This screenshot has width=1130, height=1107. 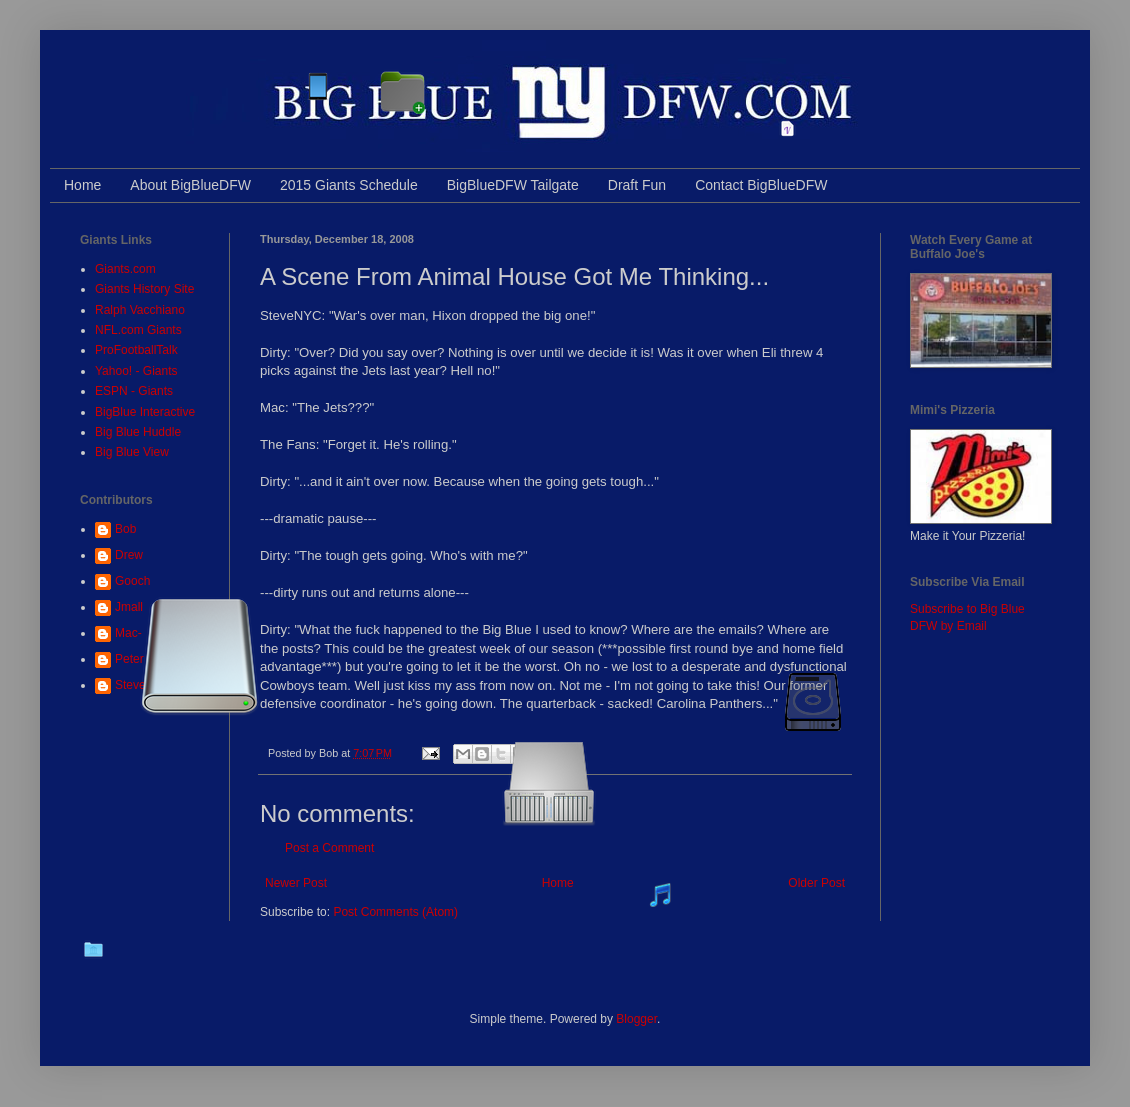 What do you see at coordinates (813, 702) in the screenshot?
I see `access internal hard drive storage` at bounding box center [813, 702].